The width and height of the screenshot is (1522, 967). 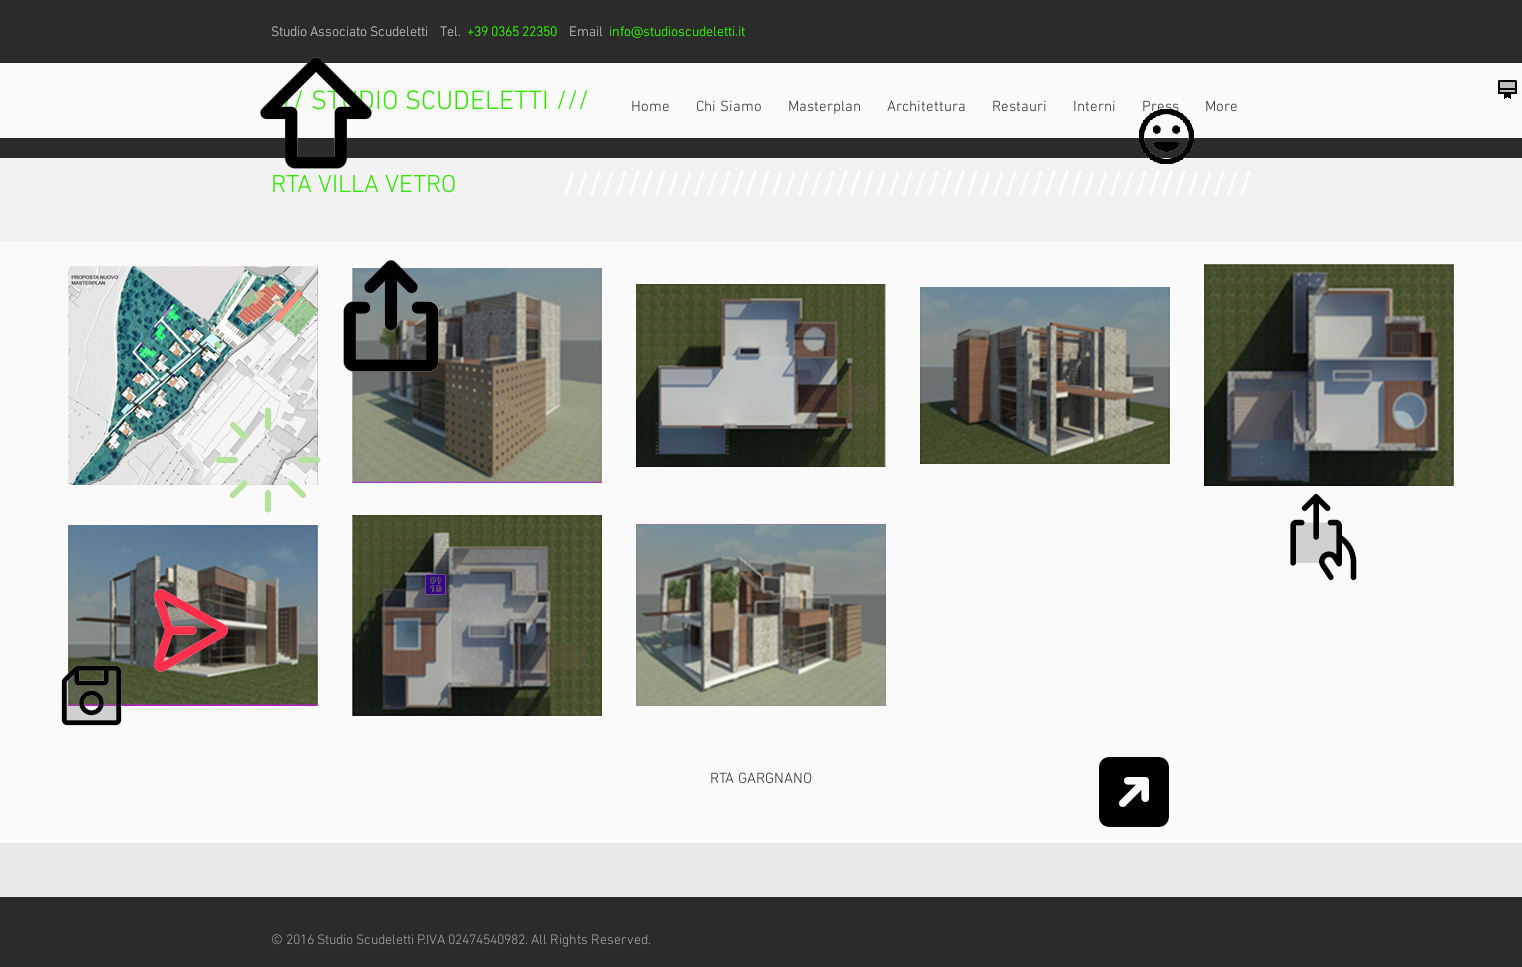 What do you see at coordinates (186, 630) in the screenshot?
I see `send a message` at bounding box center [186, 630].